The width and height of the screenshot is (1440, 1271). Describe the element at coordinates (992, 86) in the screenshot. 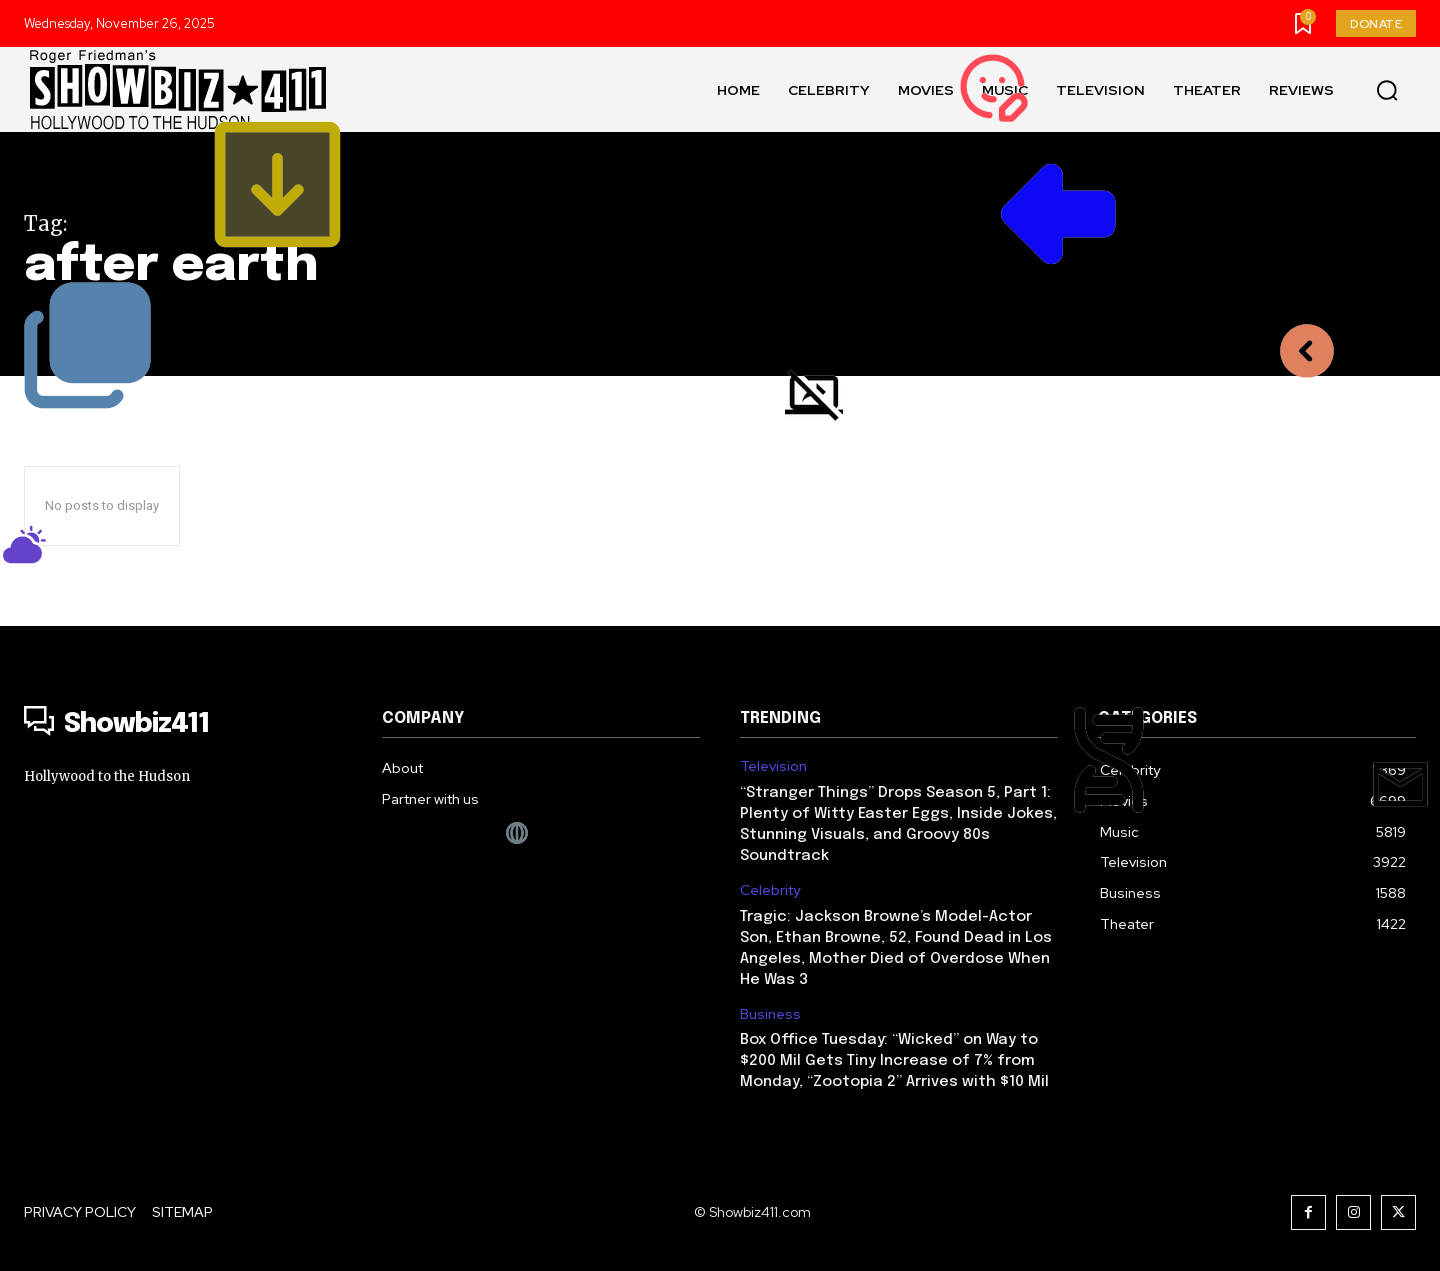

I see `edit your mood or status` at that location.